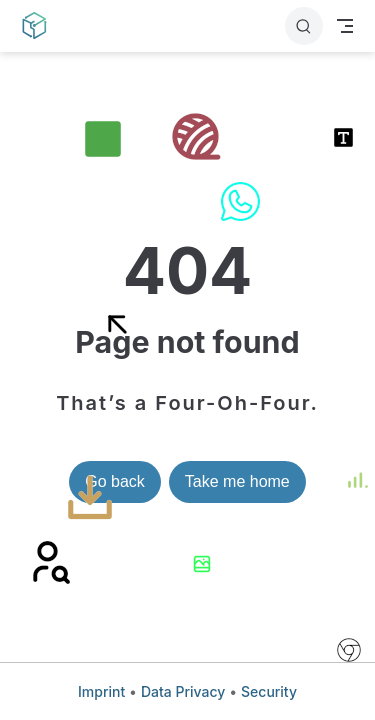 Image resolution: width=375 pixels, height=720 pixels. Describe the element at coordinates (117, 324) in the screenshot. I see `navigate back to previous screen` at that location.